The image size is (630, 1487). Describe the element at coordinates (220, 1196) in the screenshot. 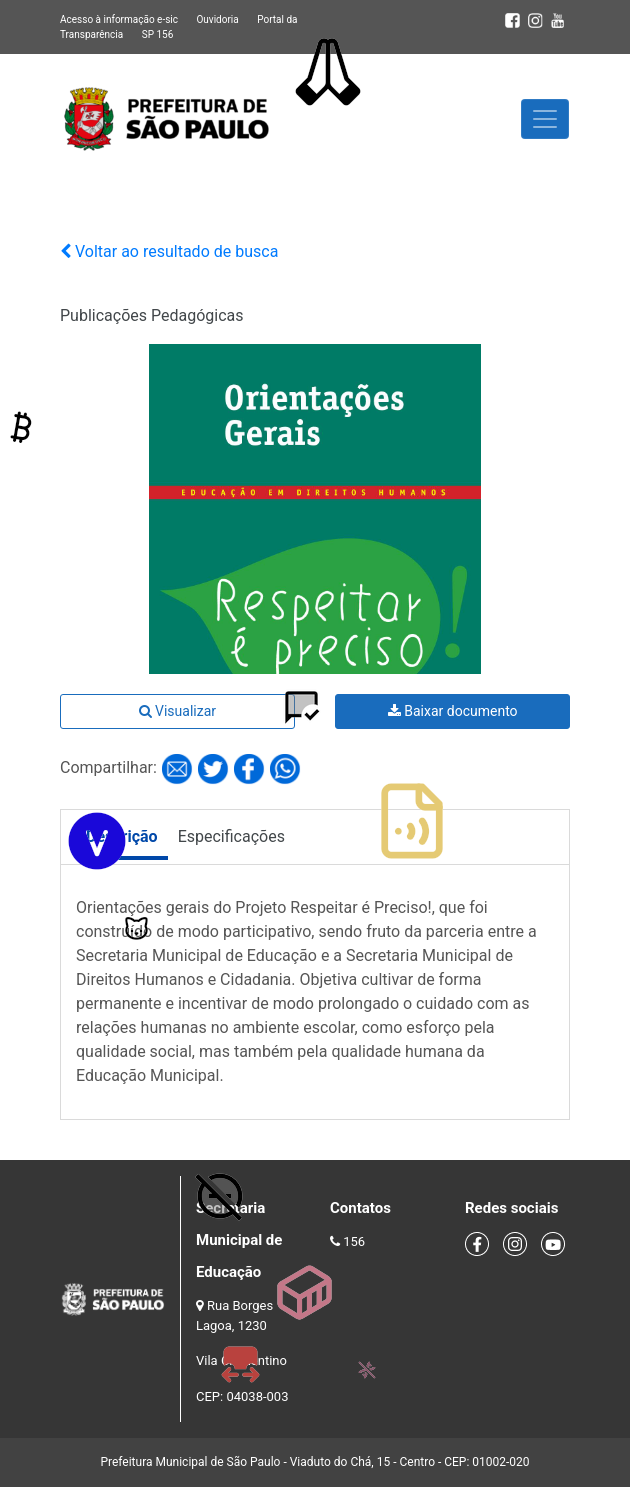

I see `disable do not disturb mode` at that location.